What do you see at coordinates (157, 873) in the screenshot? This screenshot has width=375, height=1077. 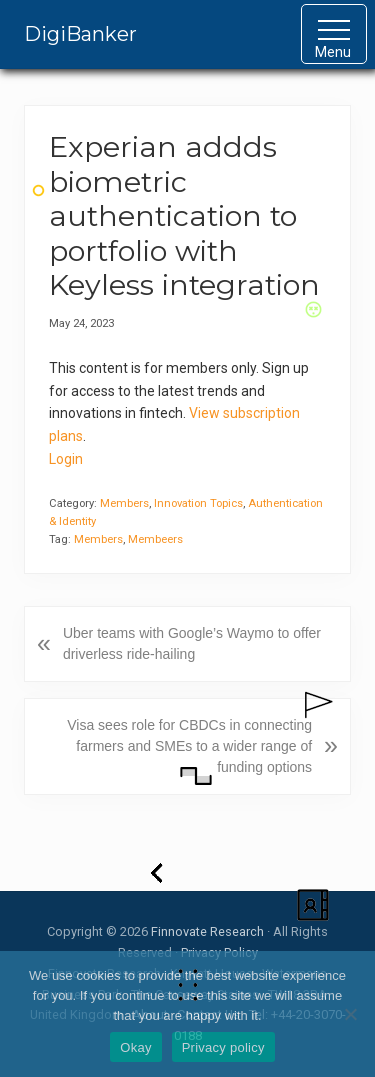 I see `go back to the previous screen` at bounding box center [157, 873].